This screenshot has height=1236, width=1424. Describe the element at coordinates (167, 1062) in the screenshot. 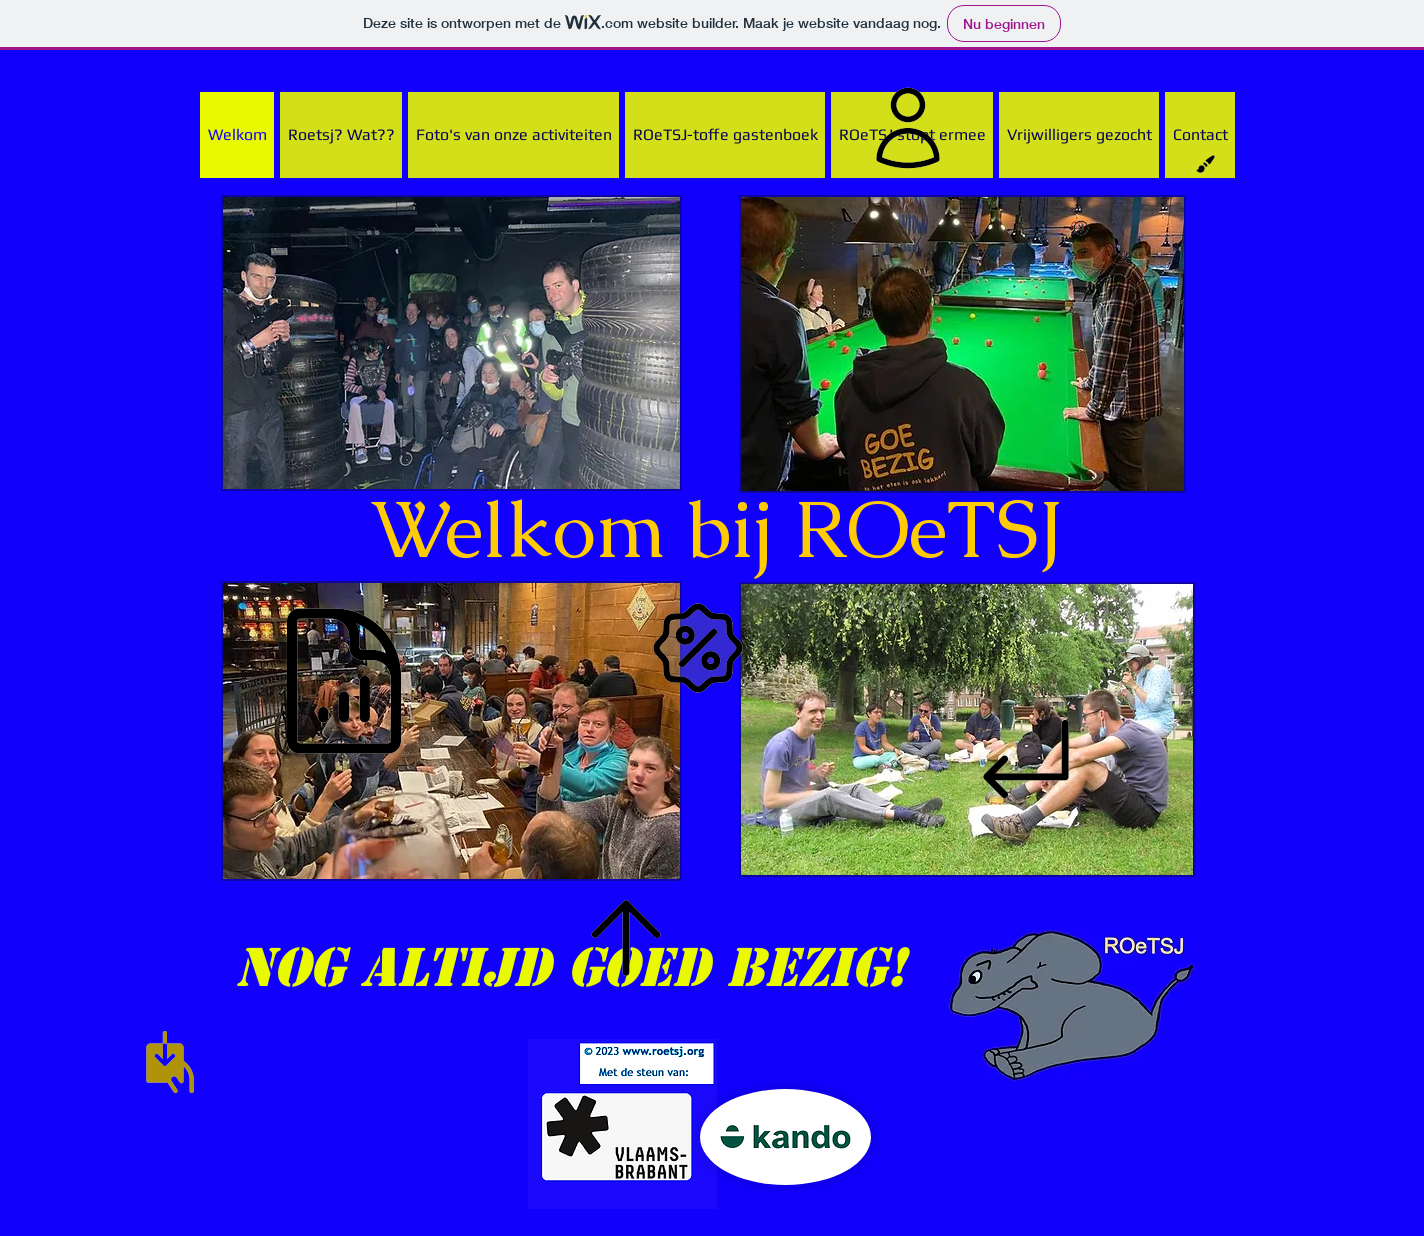

I see `withdraw or receive funds` at that location.